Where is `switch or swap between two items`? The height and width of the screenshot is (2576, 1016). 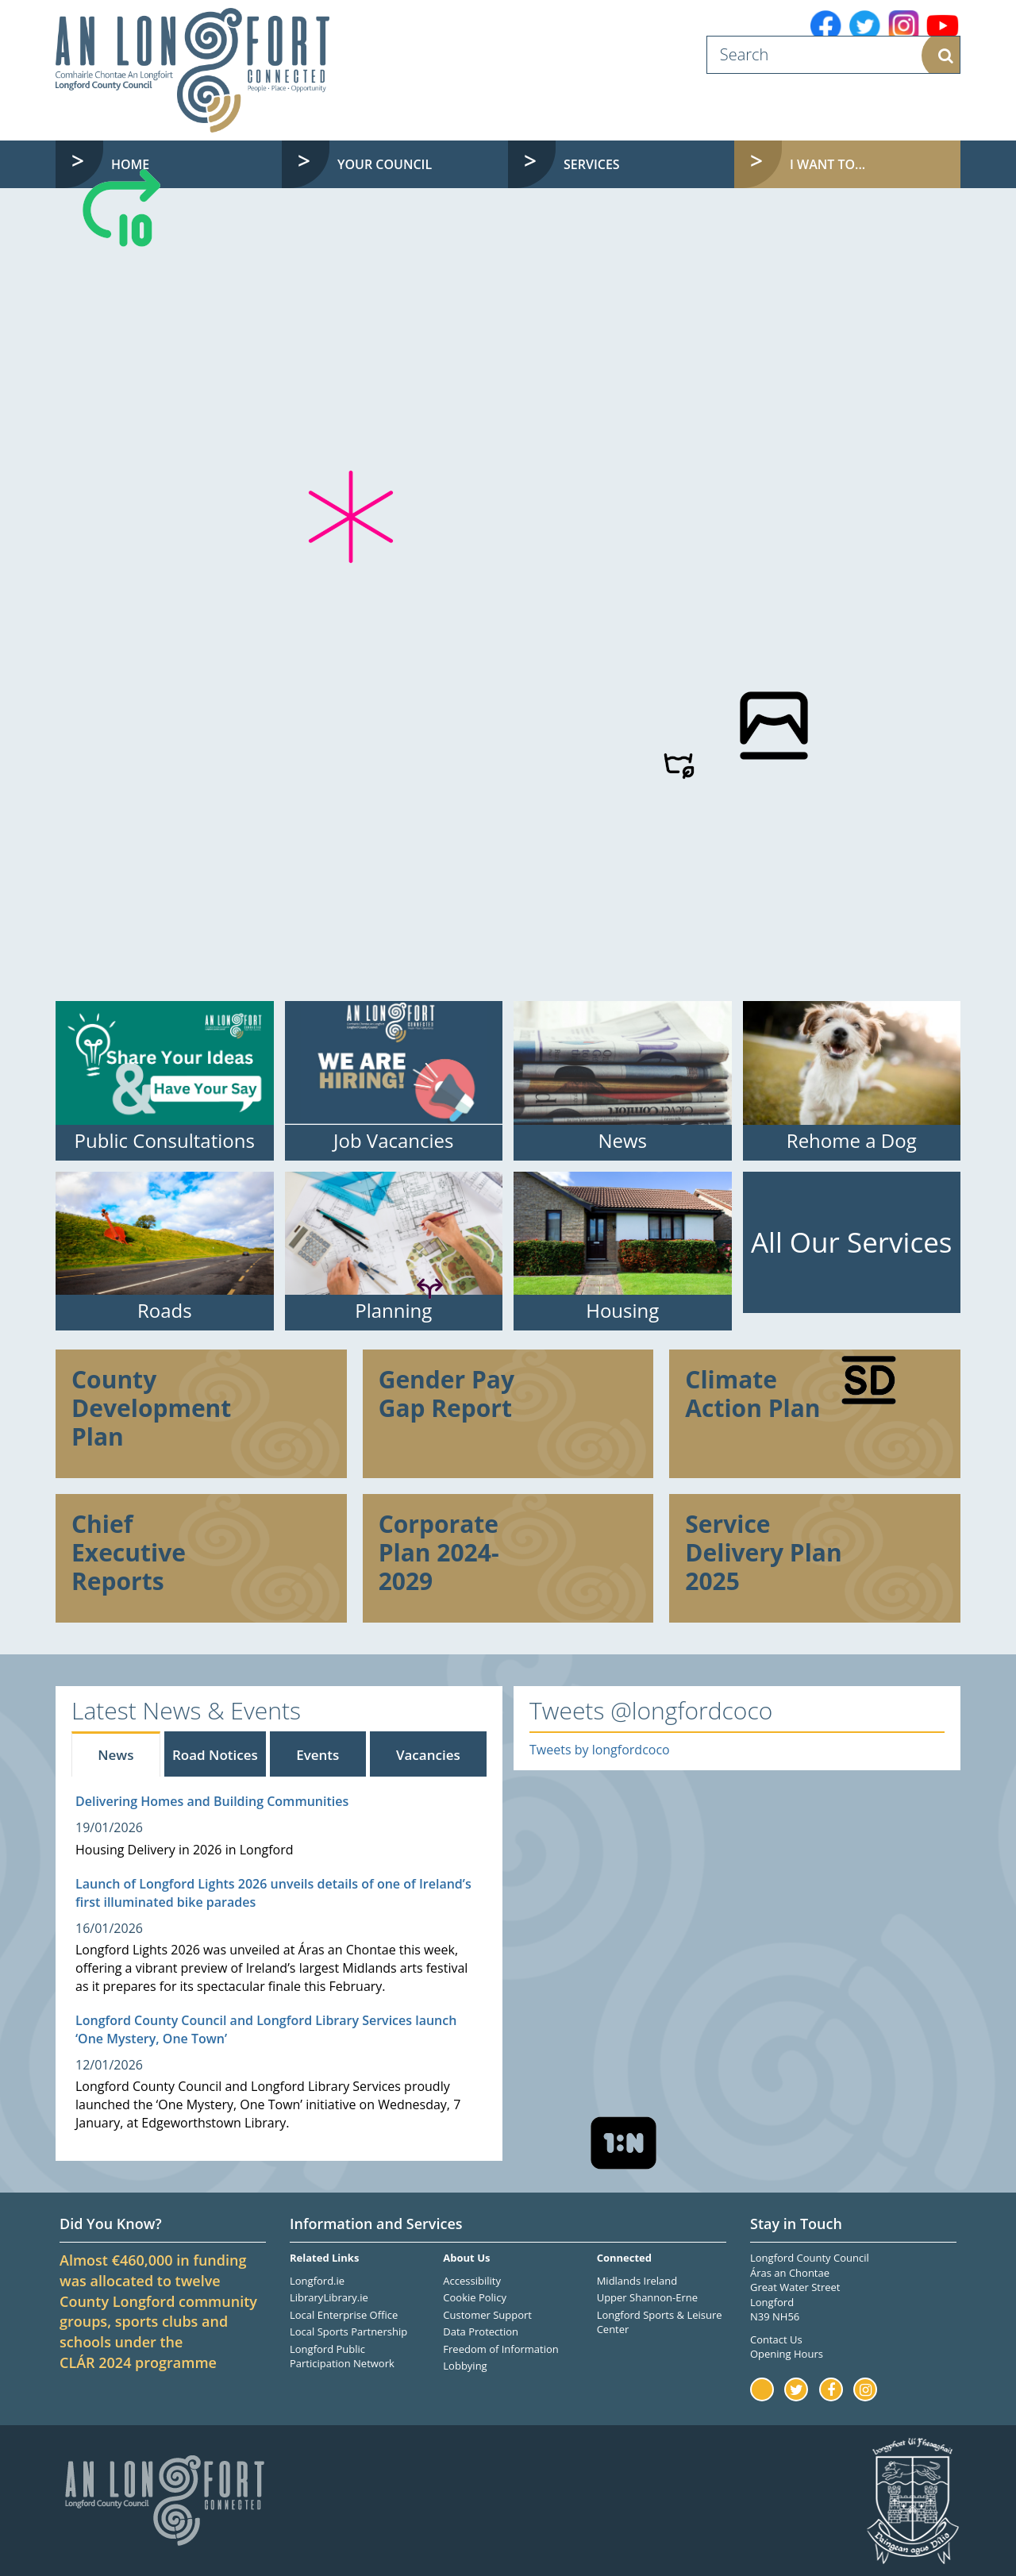
switch or swap between two items is located at coordinates (429, 1288).